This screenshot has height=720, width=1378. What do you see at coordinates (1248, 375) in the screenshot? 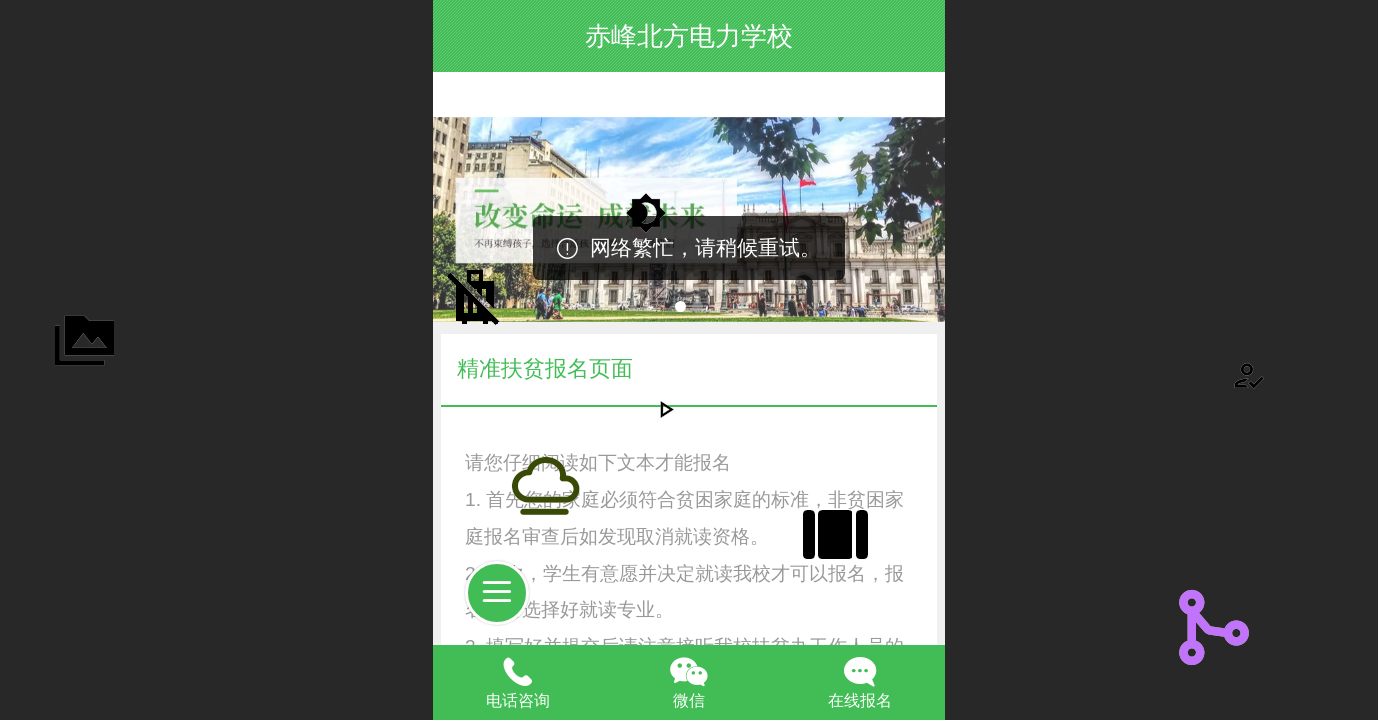
I see `indicates a verified or registered user` at bounding box center [1248, 375].